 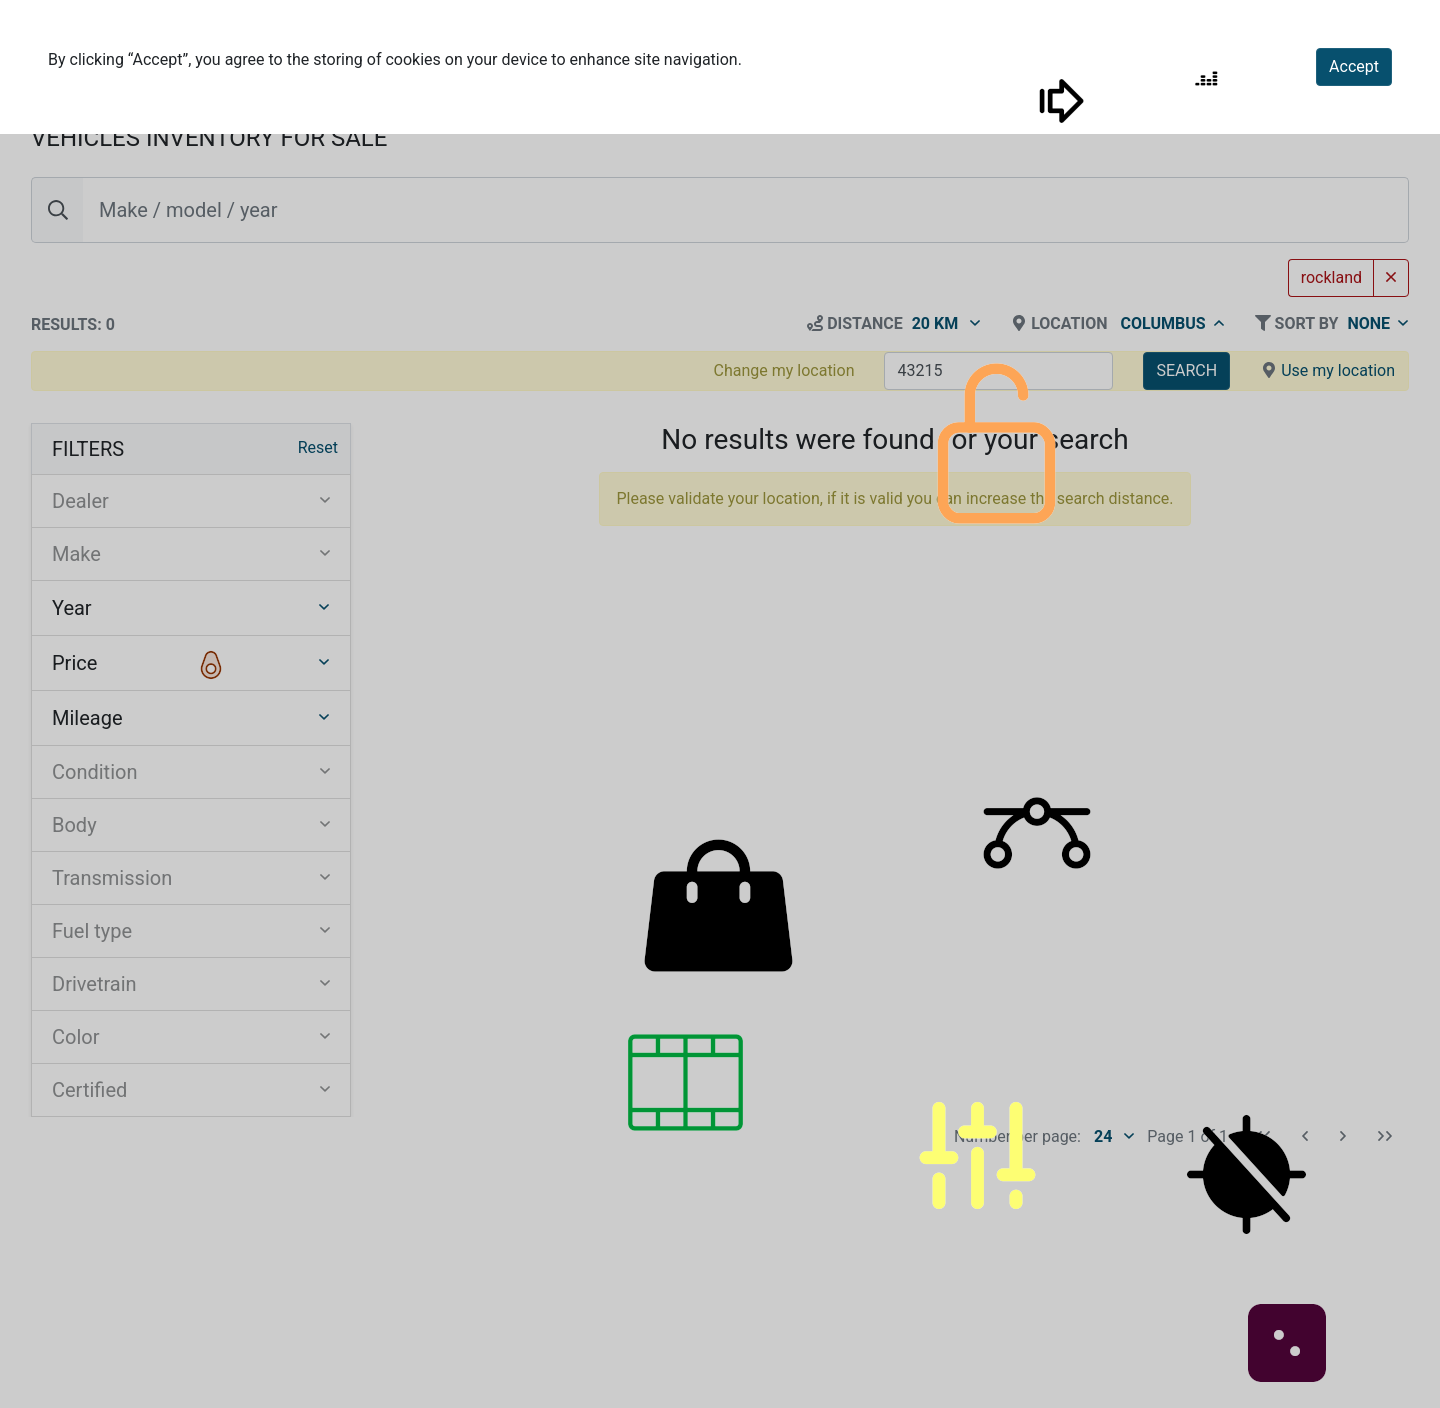 What do you see at coordinates (1206, 79) in the screenshot?
I see `open Deezer music streaming app` at bounding box center [1206, 79].